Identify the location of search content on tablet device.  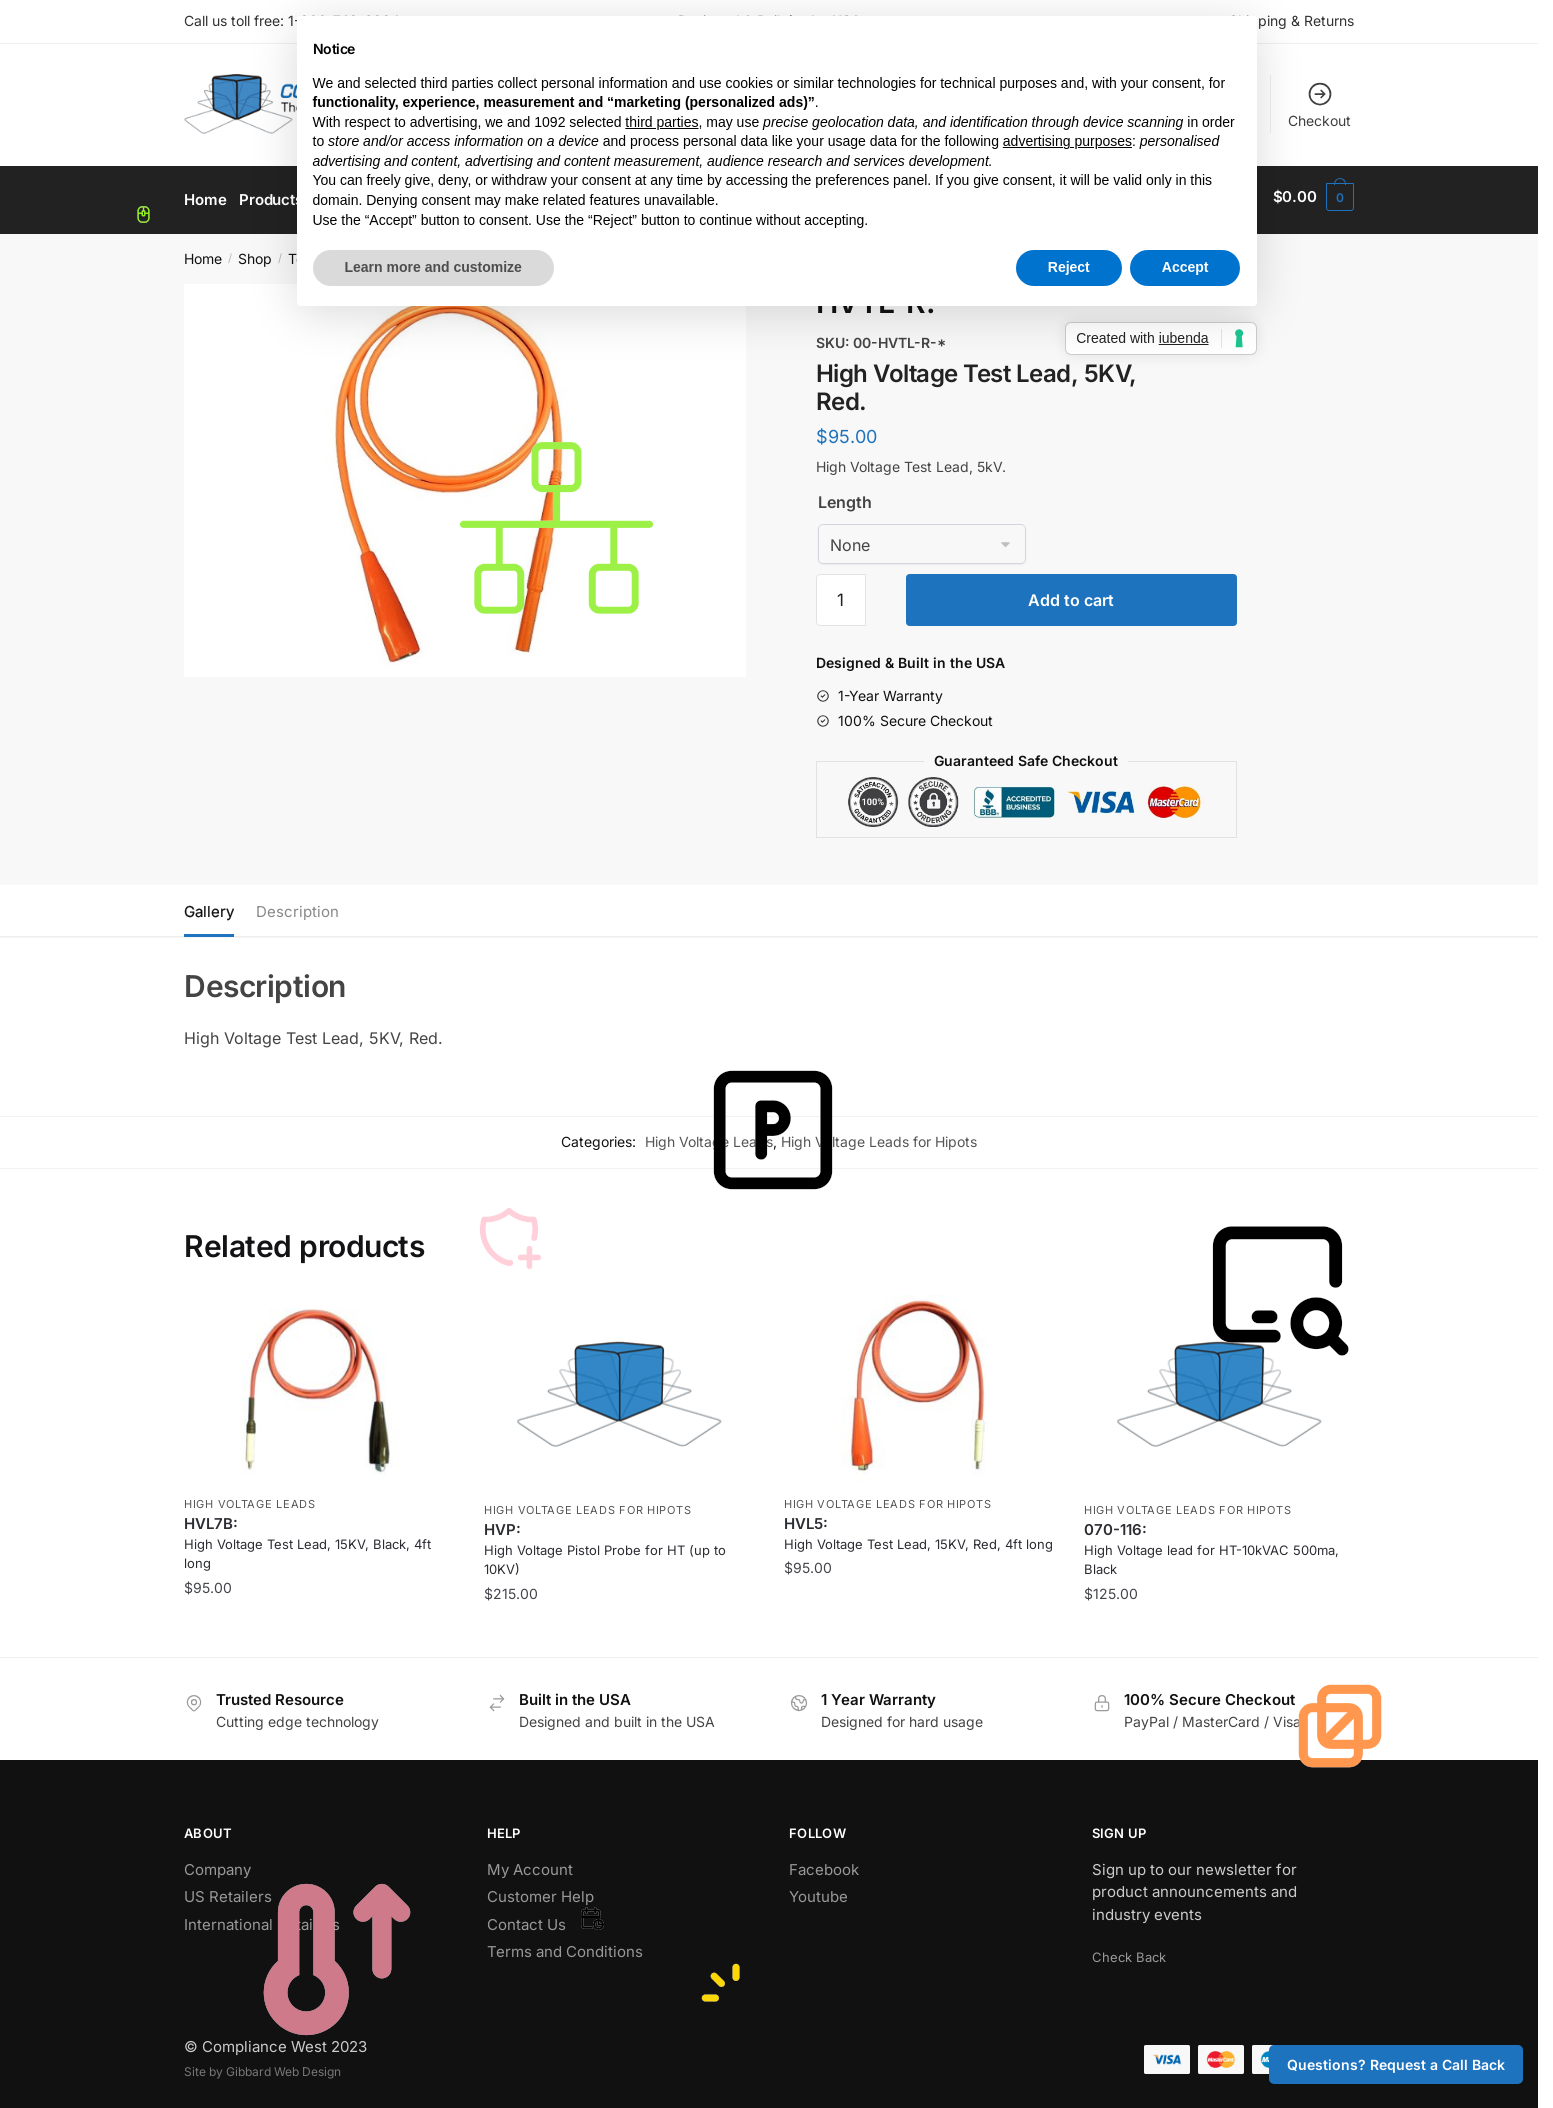
(1277, 1284).